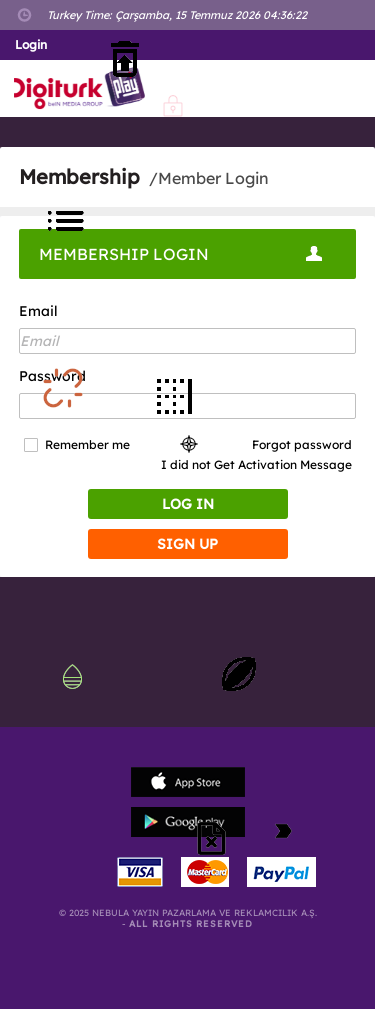 Image resolution: width=375 pixels, height=1009 pixels. Describe the element at coordinates (125, 59) in the screenshot. I see `restore a deleted item from trash` at that location.